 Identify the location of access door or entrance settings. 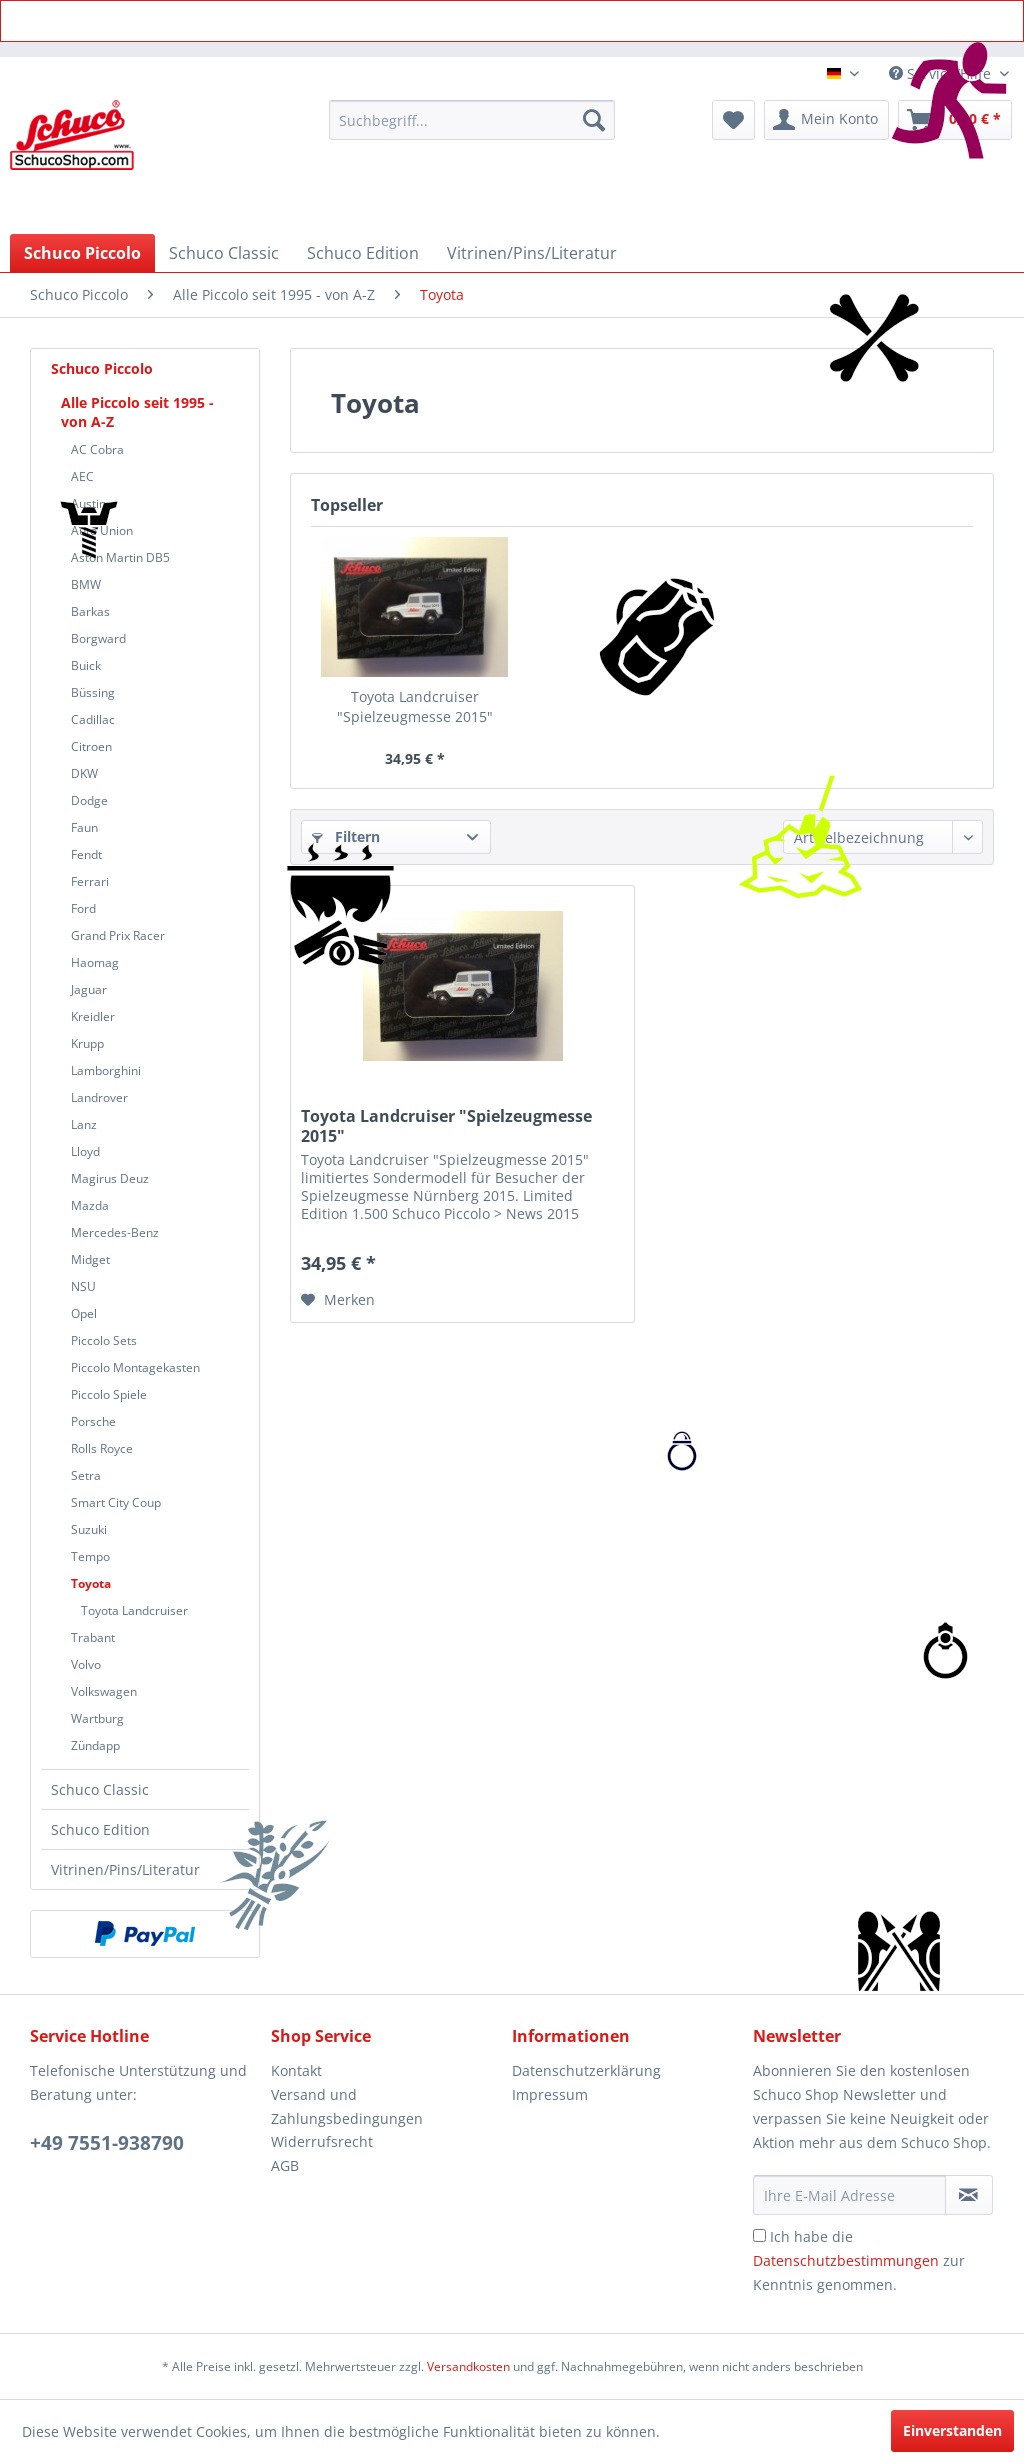
(945, 1650).